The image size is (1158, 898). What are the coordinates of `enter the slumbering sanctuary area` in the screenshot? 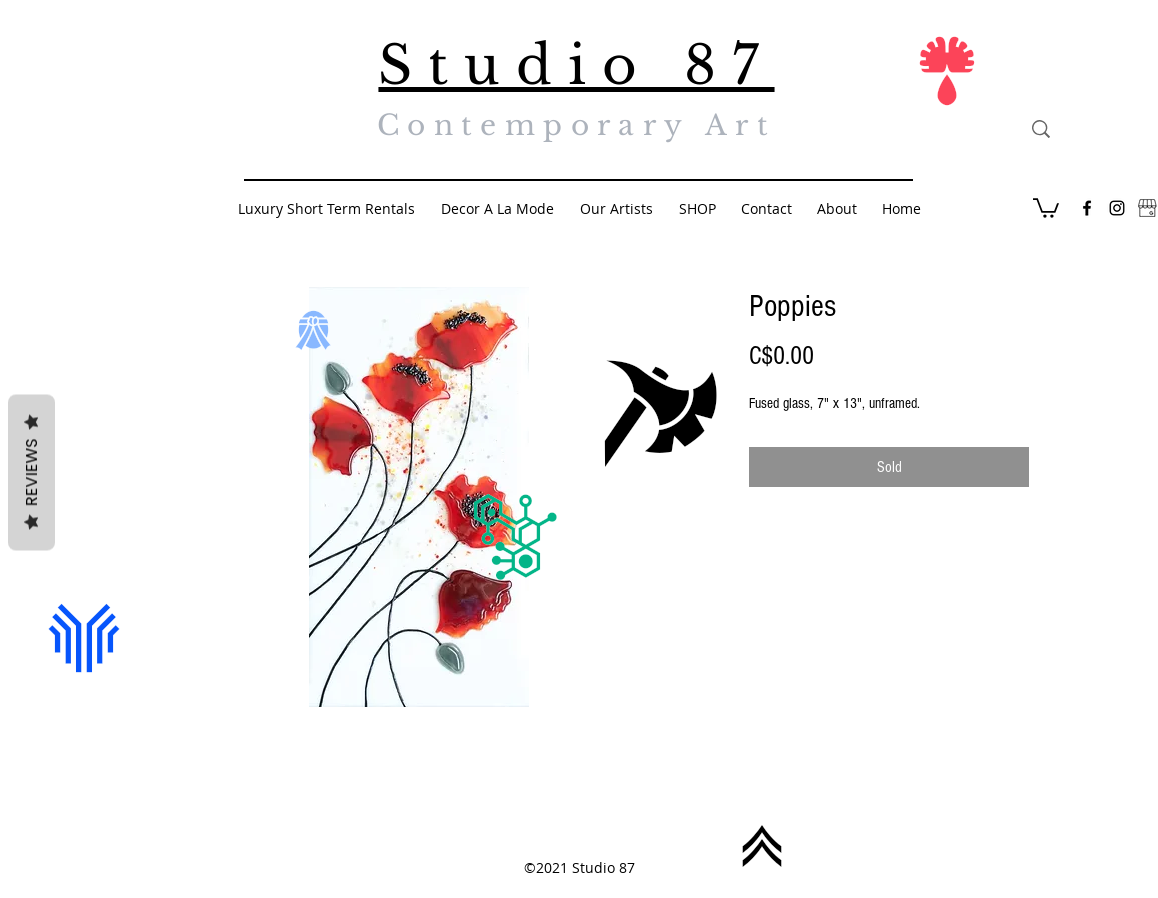 It's located at (84, 638).